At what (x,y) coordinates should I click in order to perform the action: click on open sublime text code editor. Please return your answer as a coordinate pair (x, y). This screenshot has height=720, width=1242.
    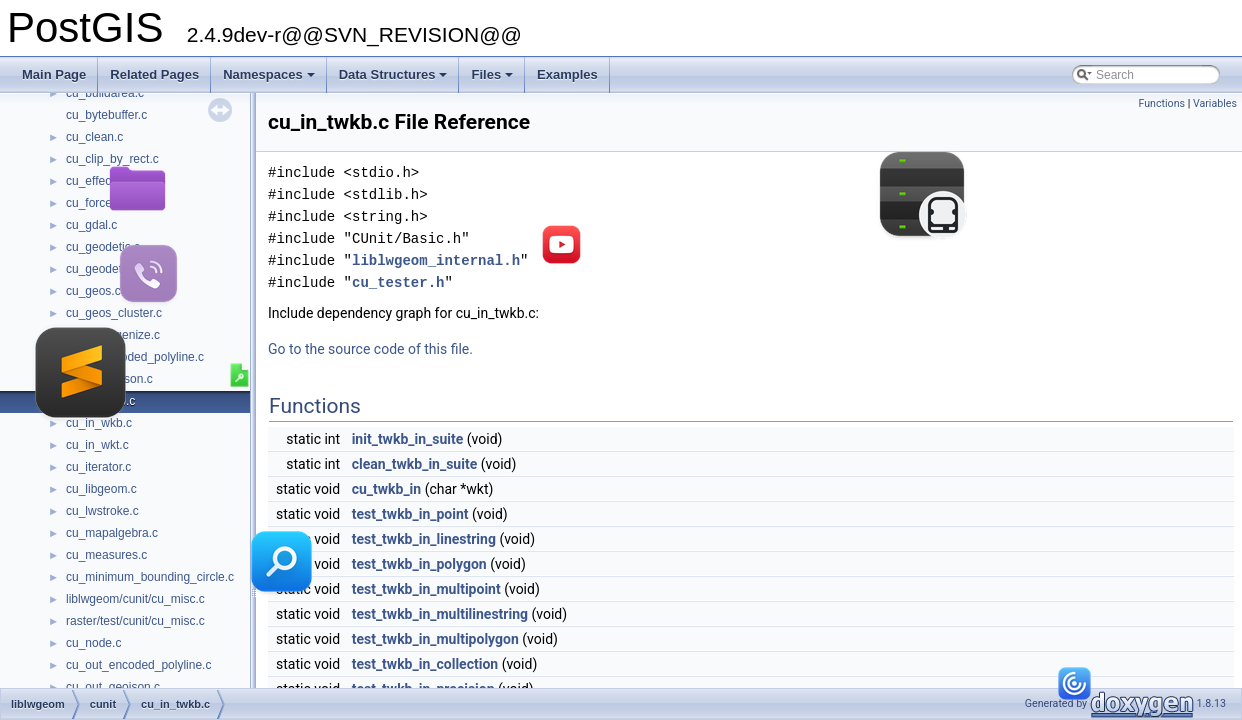
    Looking at the image, I should click on (80, 372).